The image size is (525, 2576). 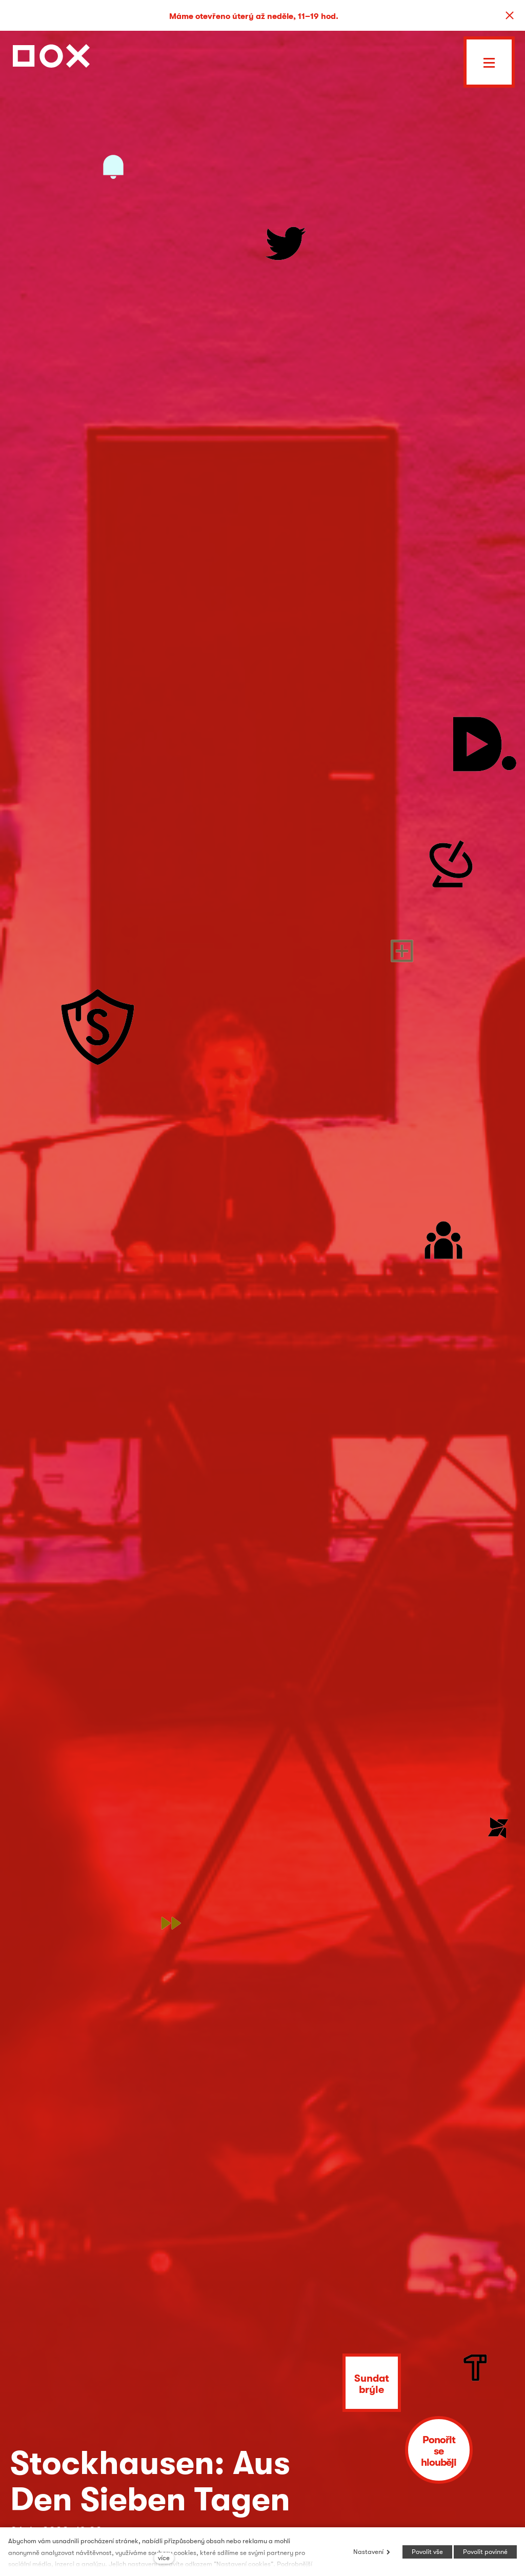 What do you see at coordinates (443, 1240) in the screenshot?
I see `view team members` at bounding box center [443, 1240].